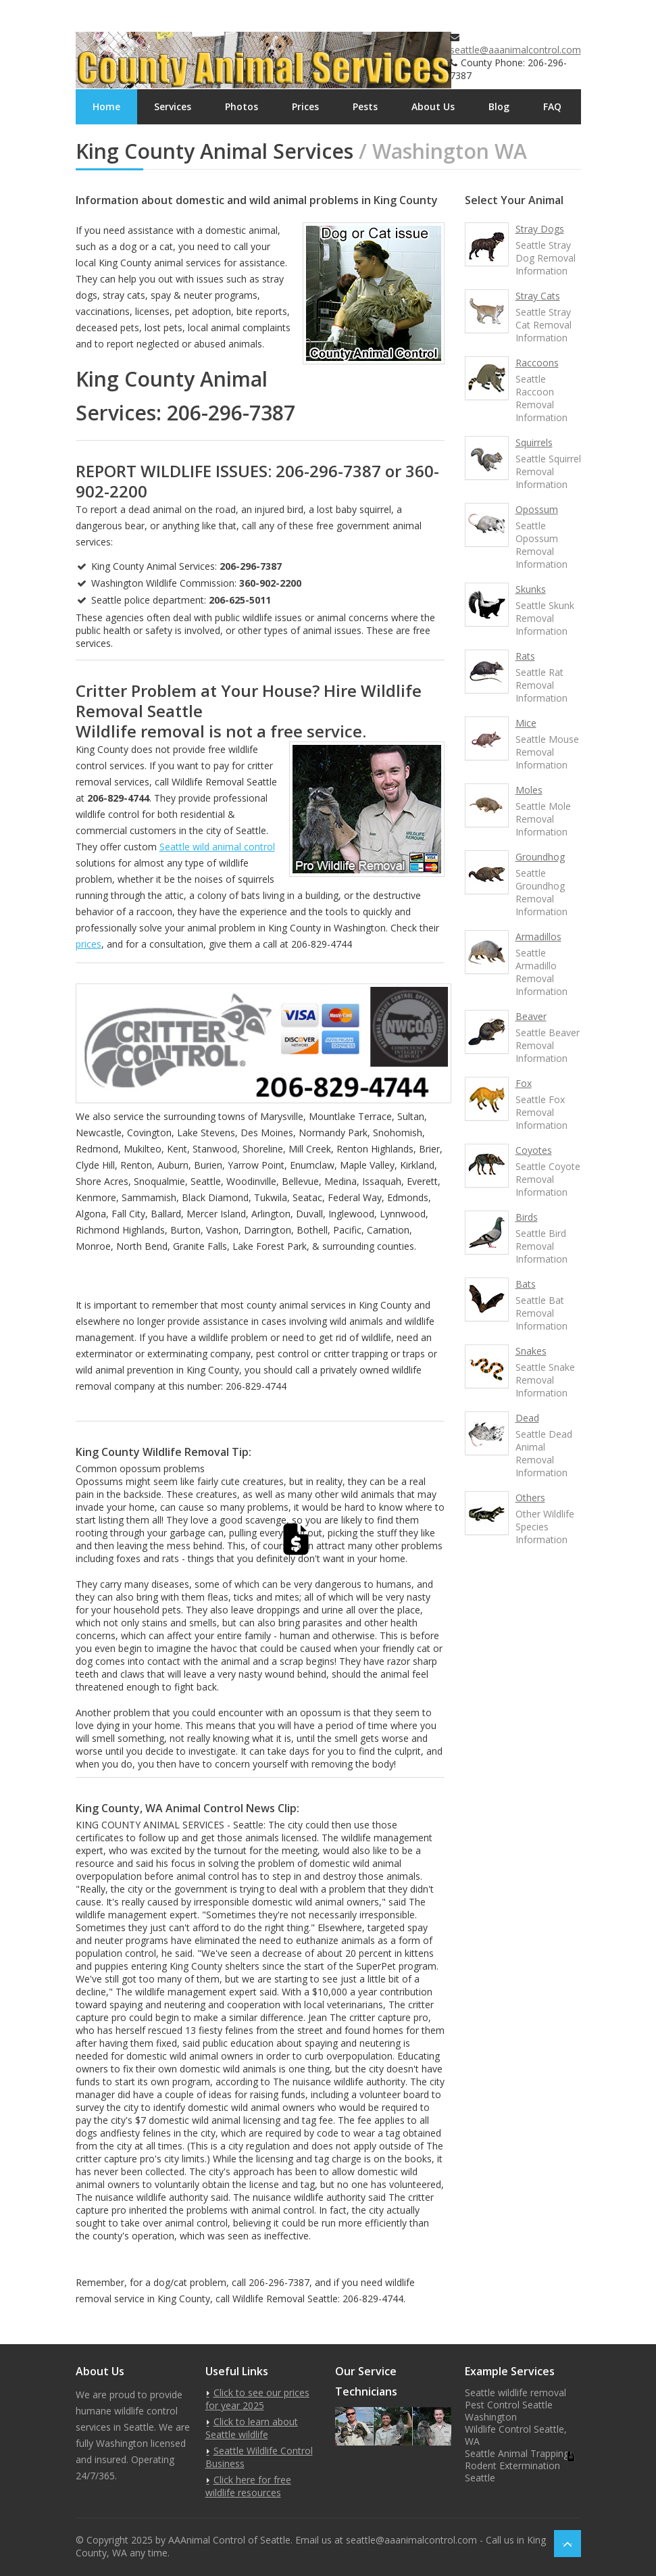 The width and height of the screenshot is (656, 2576). What do you see at coordinates (296, 1539) in the screenshot?
I see `view financial document or invoice` at bounding box center [296, 1539].